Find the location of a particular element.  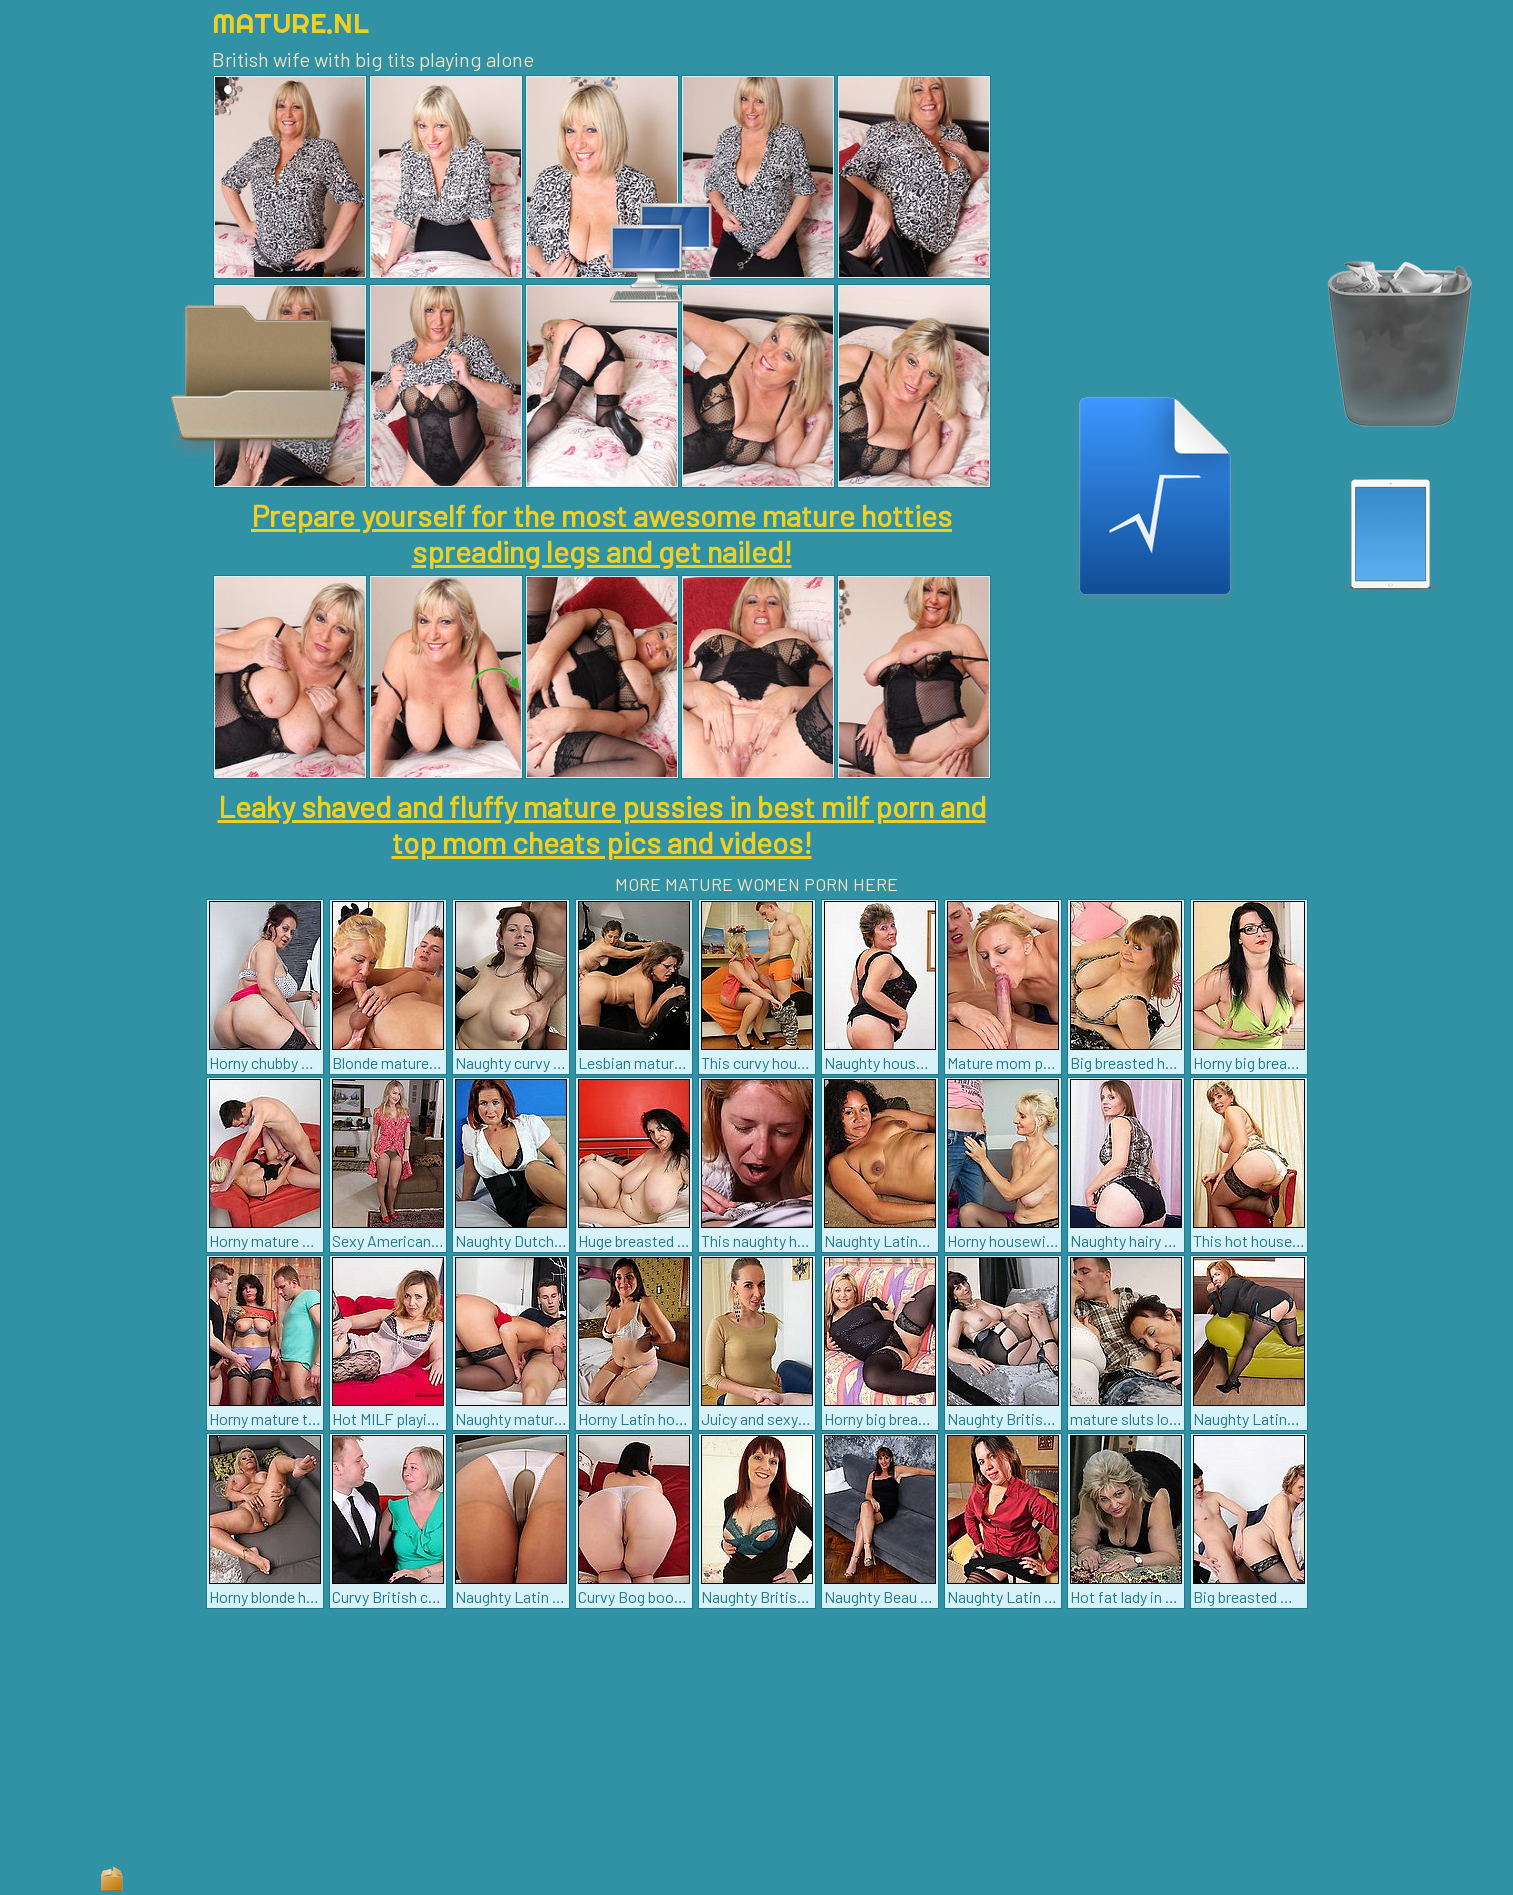

redo the last undone action is located at coordinates (495, 678).